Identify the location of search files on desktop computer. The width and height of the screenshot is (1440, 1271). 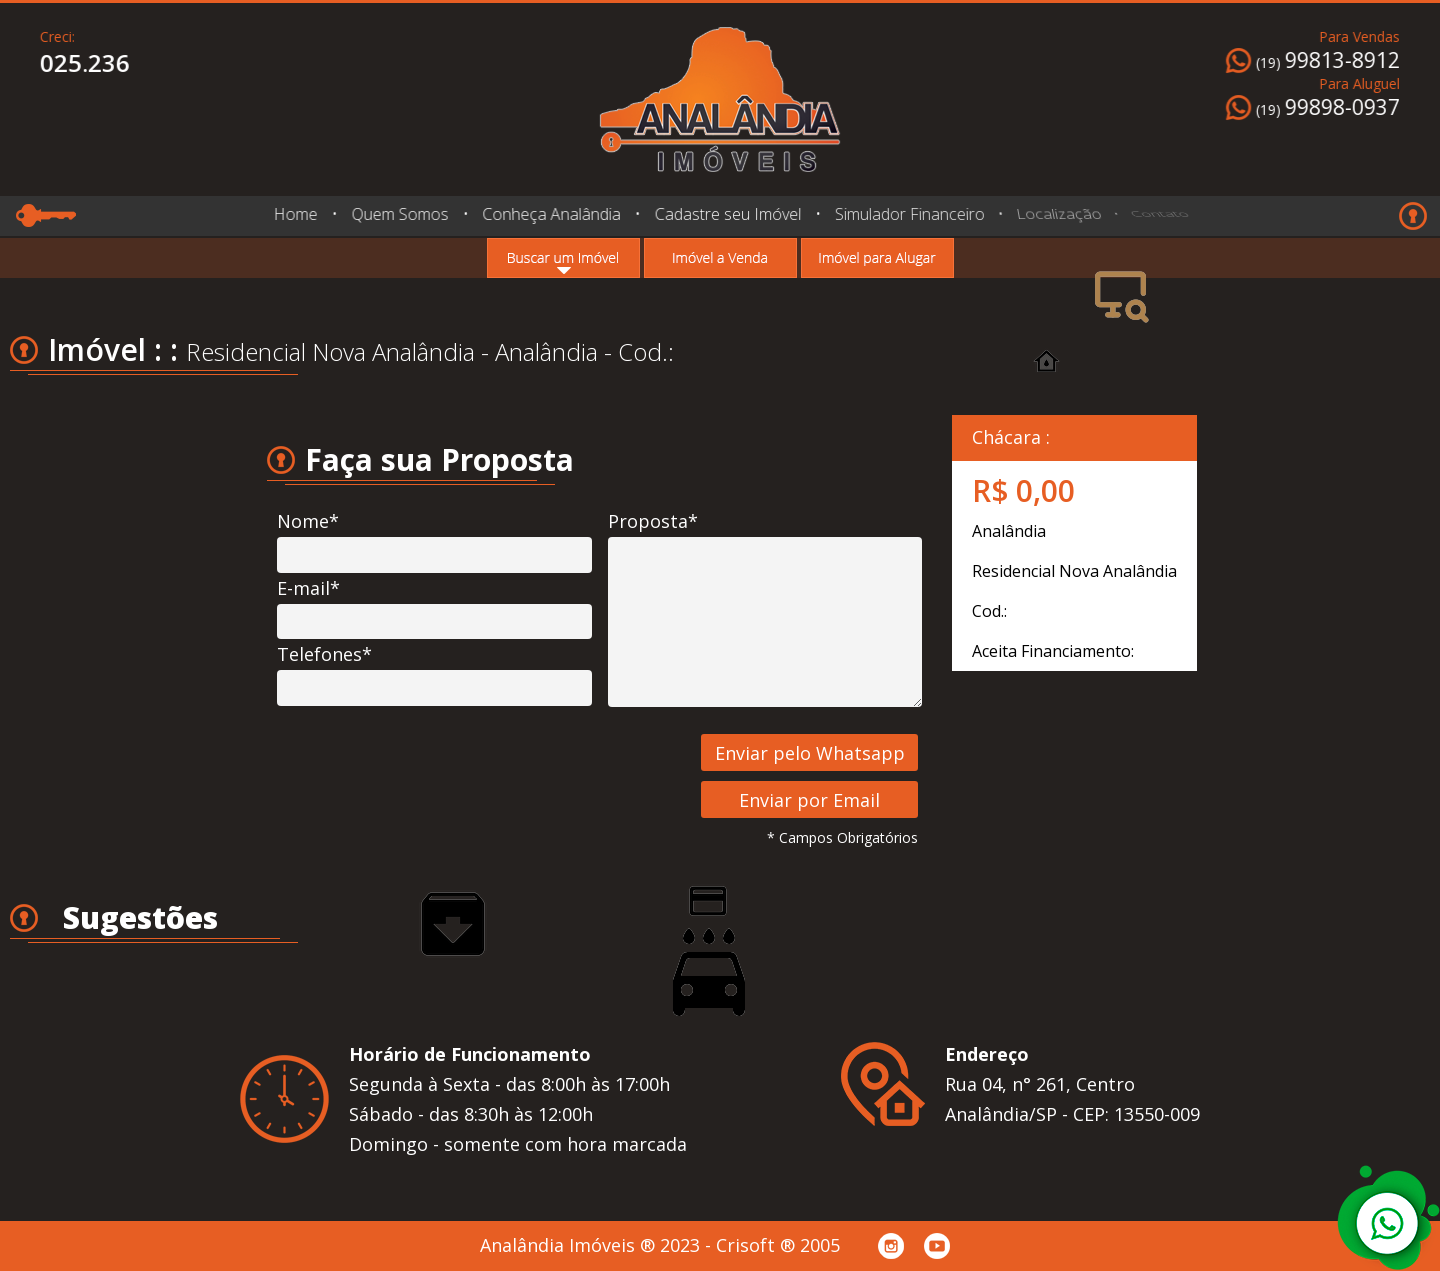
(1120, 294).